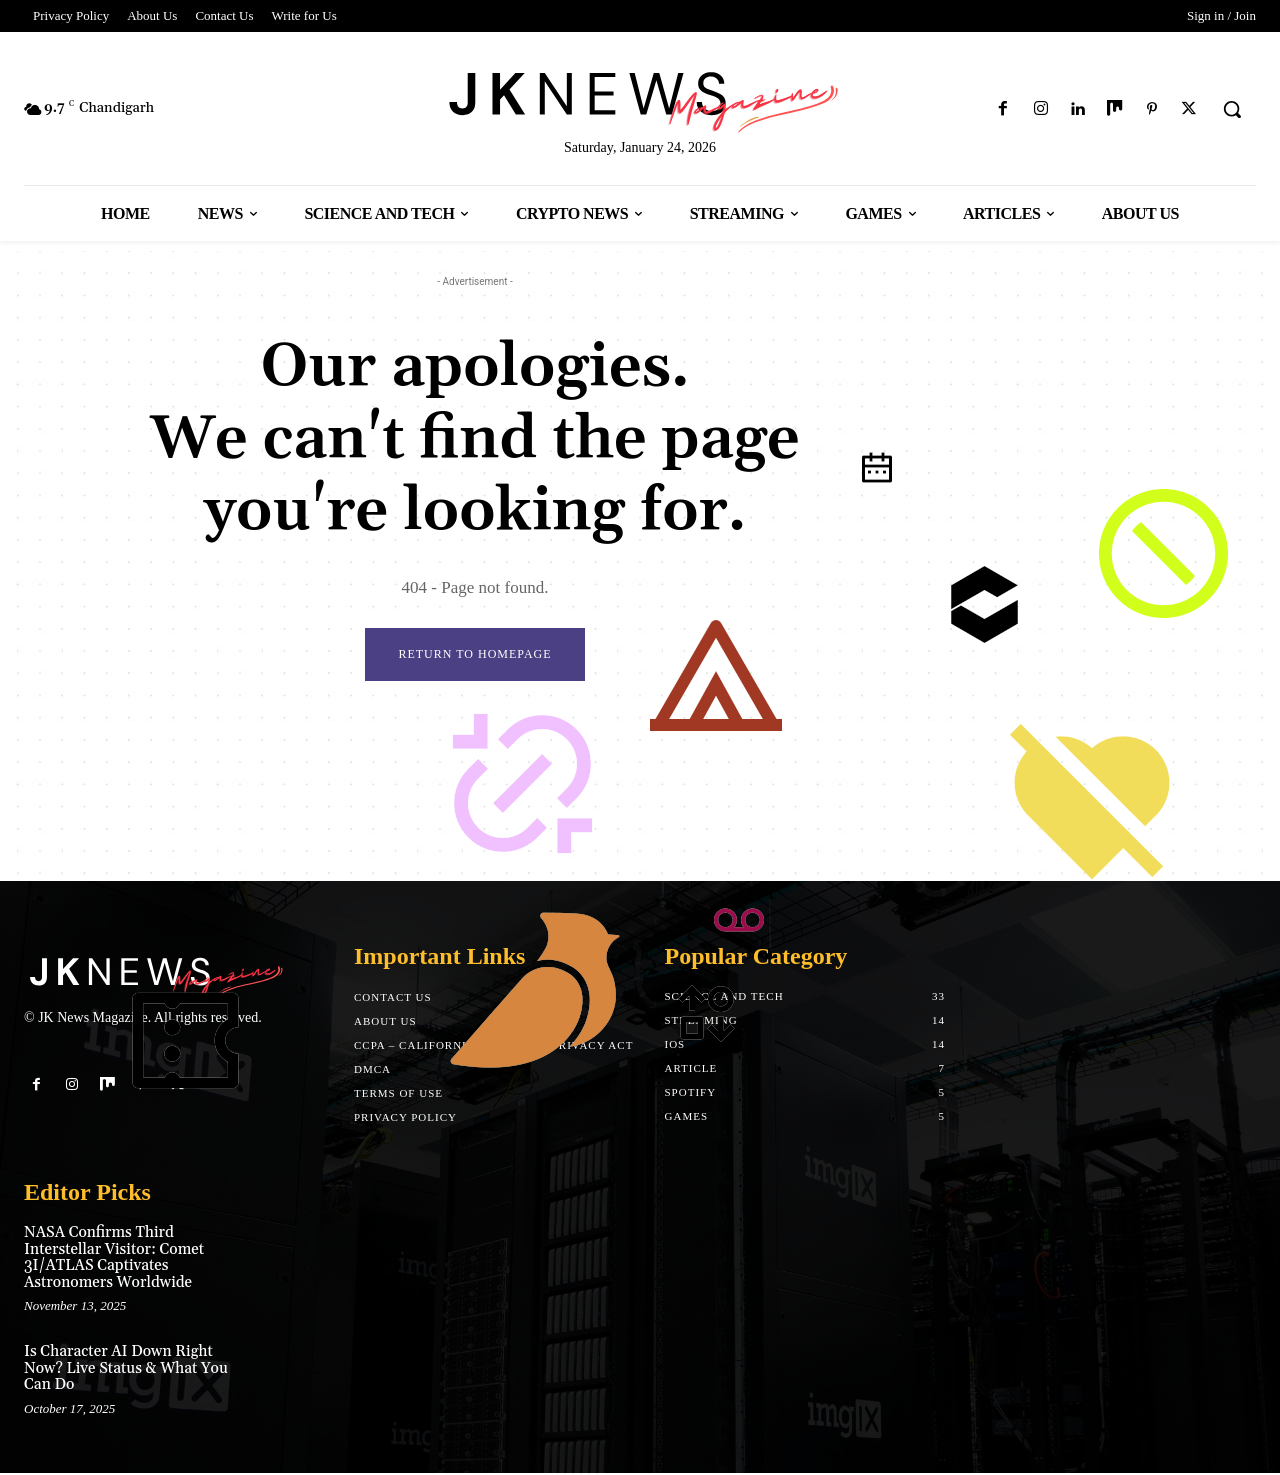 This screenshot has width=1280, height=1475. Describe the element at coordinates (984, 604) in the screenshot. I see `Eclipse Che logo` at that location.